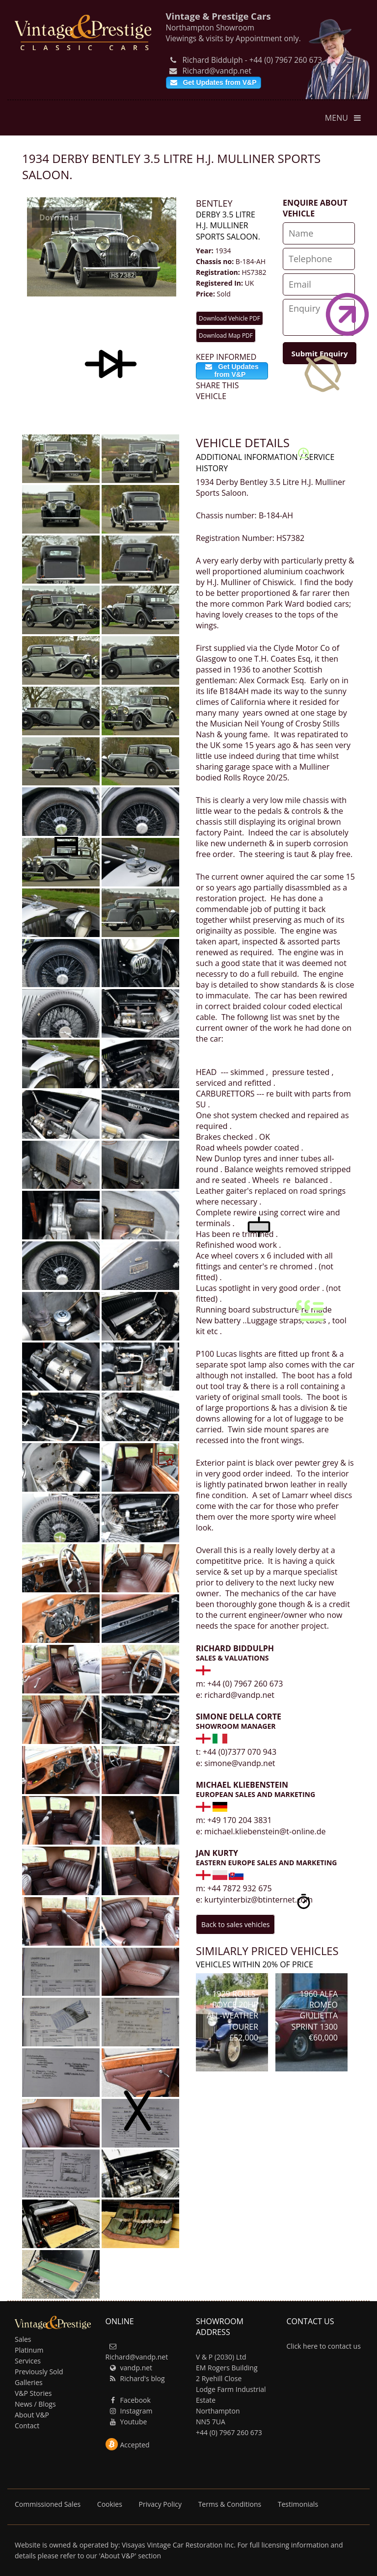  What do you see at coordinates (347, 314) in the screenshot?
I see `open link in new tab or window` at bounding box center [347, 314].